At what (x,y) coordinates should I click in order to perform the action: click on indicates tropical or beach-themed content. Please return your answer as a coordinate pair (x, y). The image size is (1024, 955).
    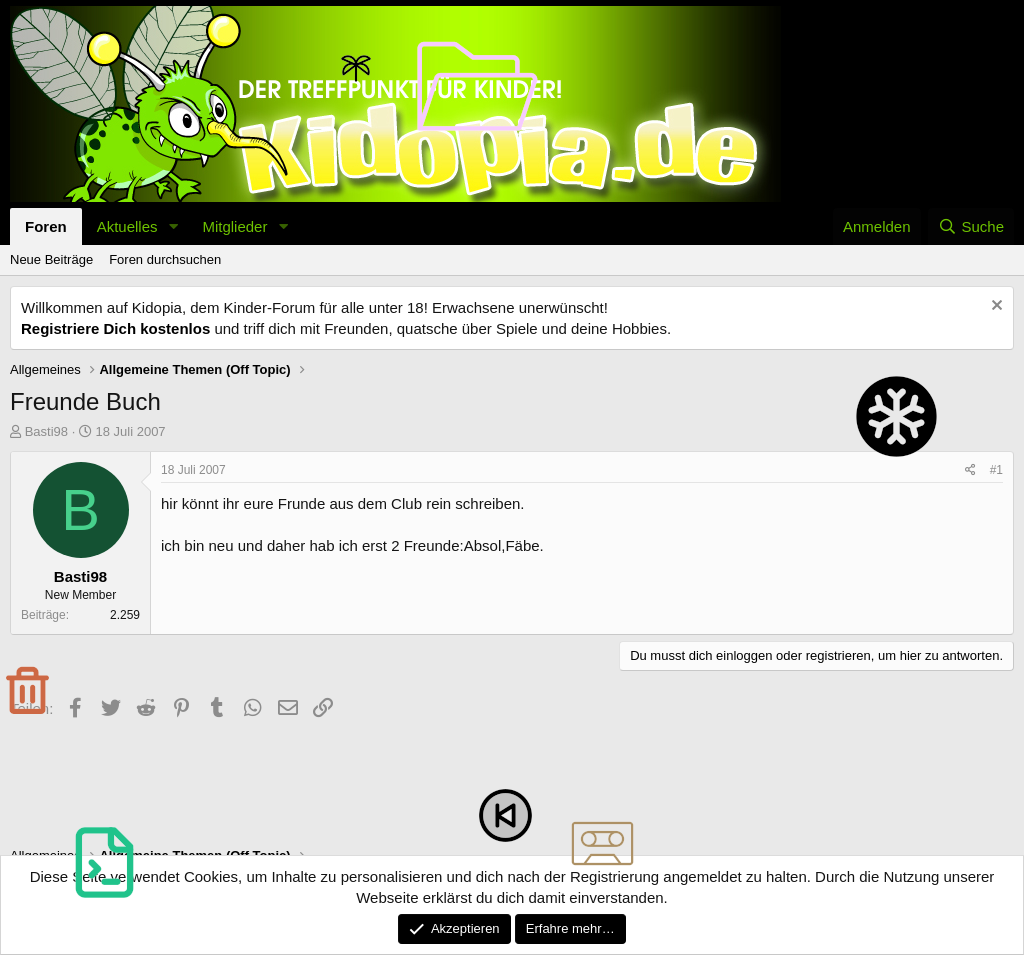
    Looking at the image, I should click on (356, 68).